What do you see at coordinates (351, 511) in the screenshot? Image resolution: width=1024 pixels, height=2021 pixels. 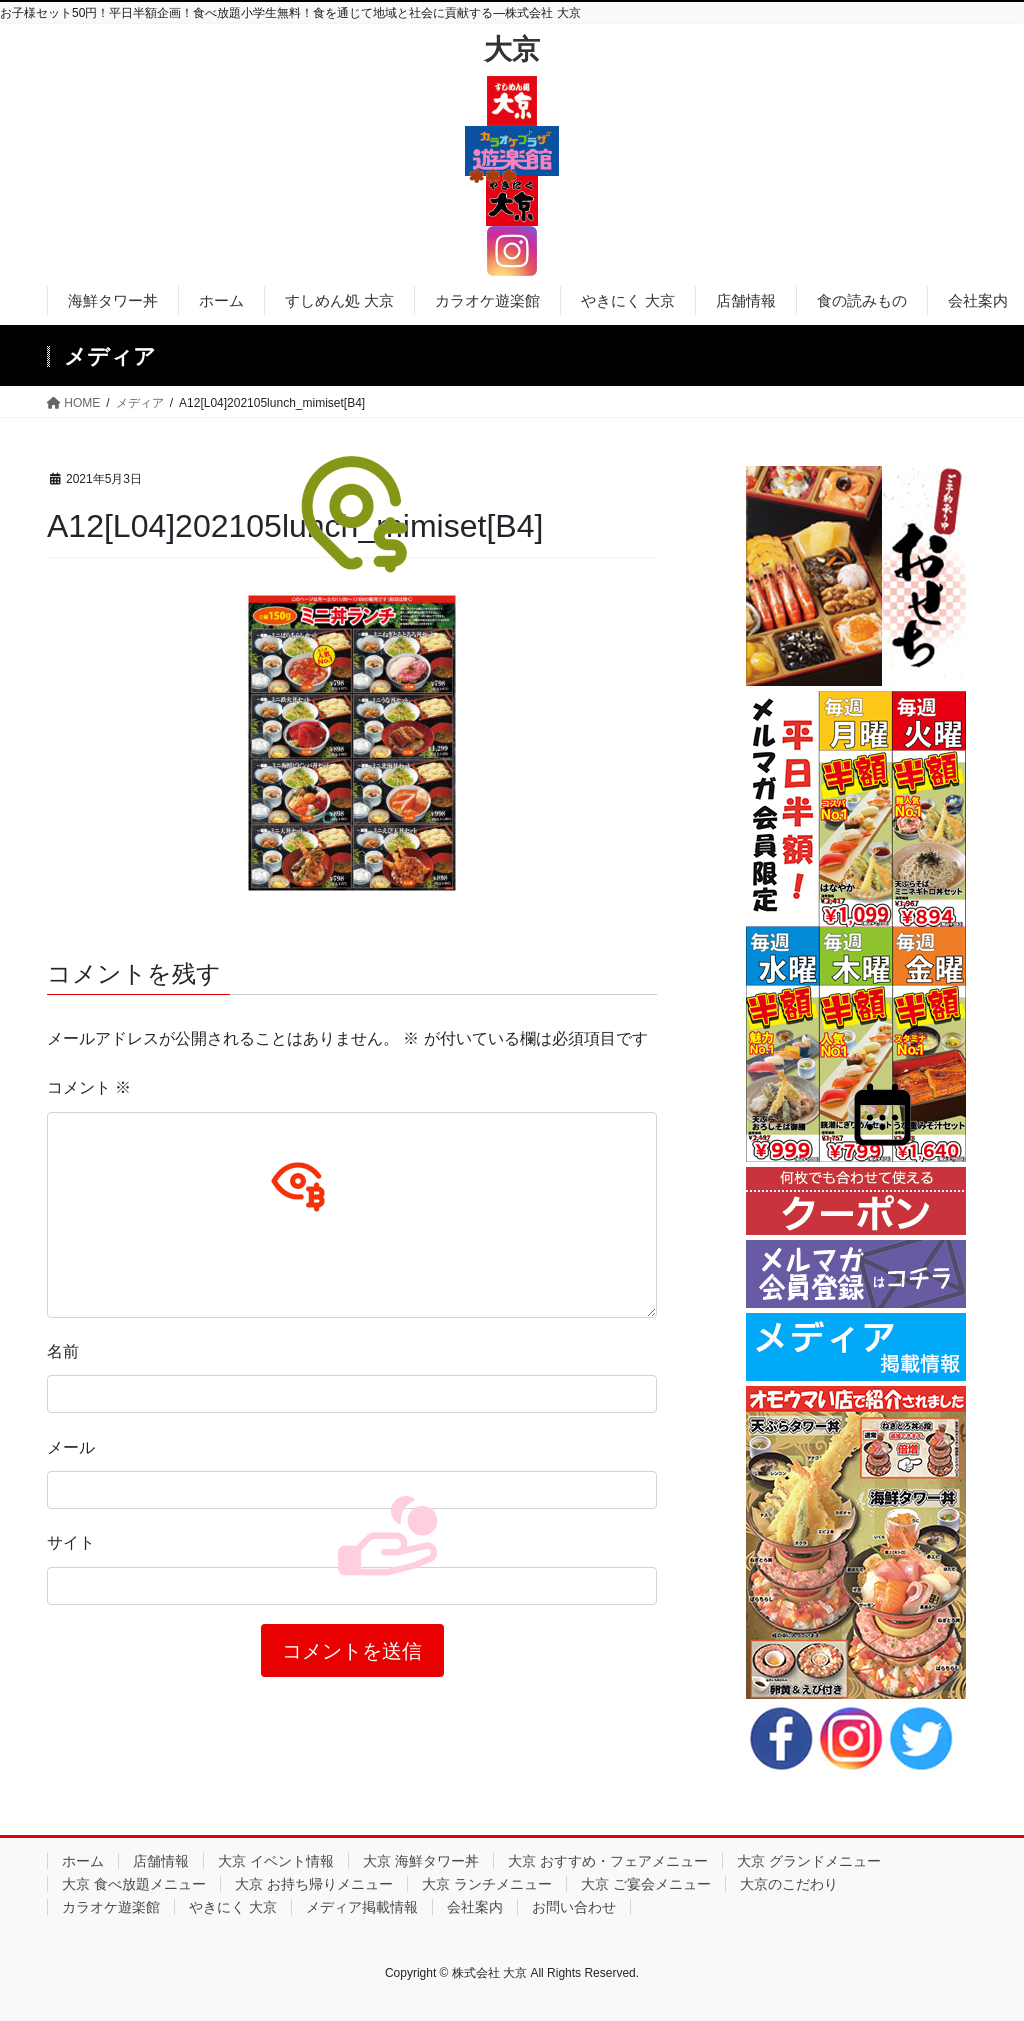 I see `find nearby financial services or ATMs` at bounding box center [351, 511].